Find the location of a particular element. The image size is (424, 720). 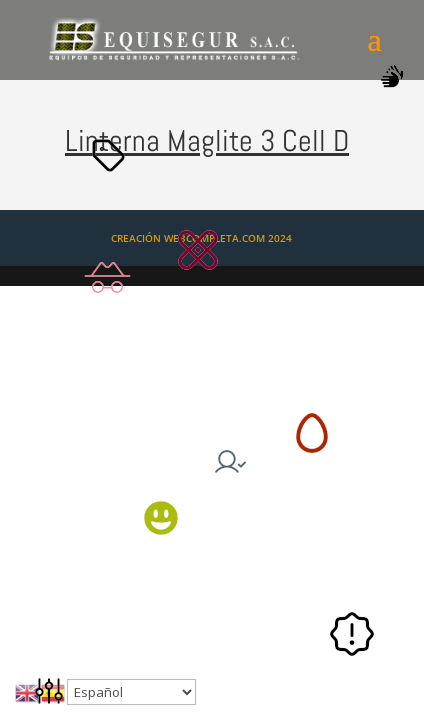

enable sign language interpretation is located at coordinates (392, 76).